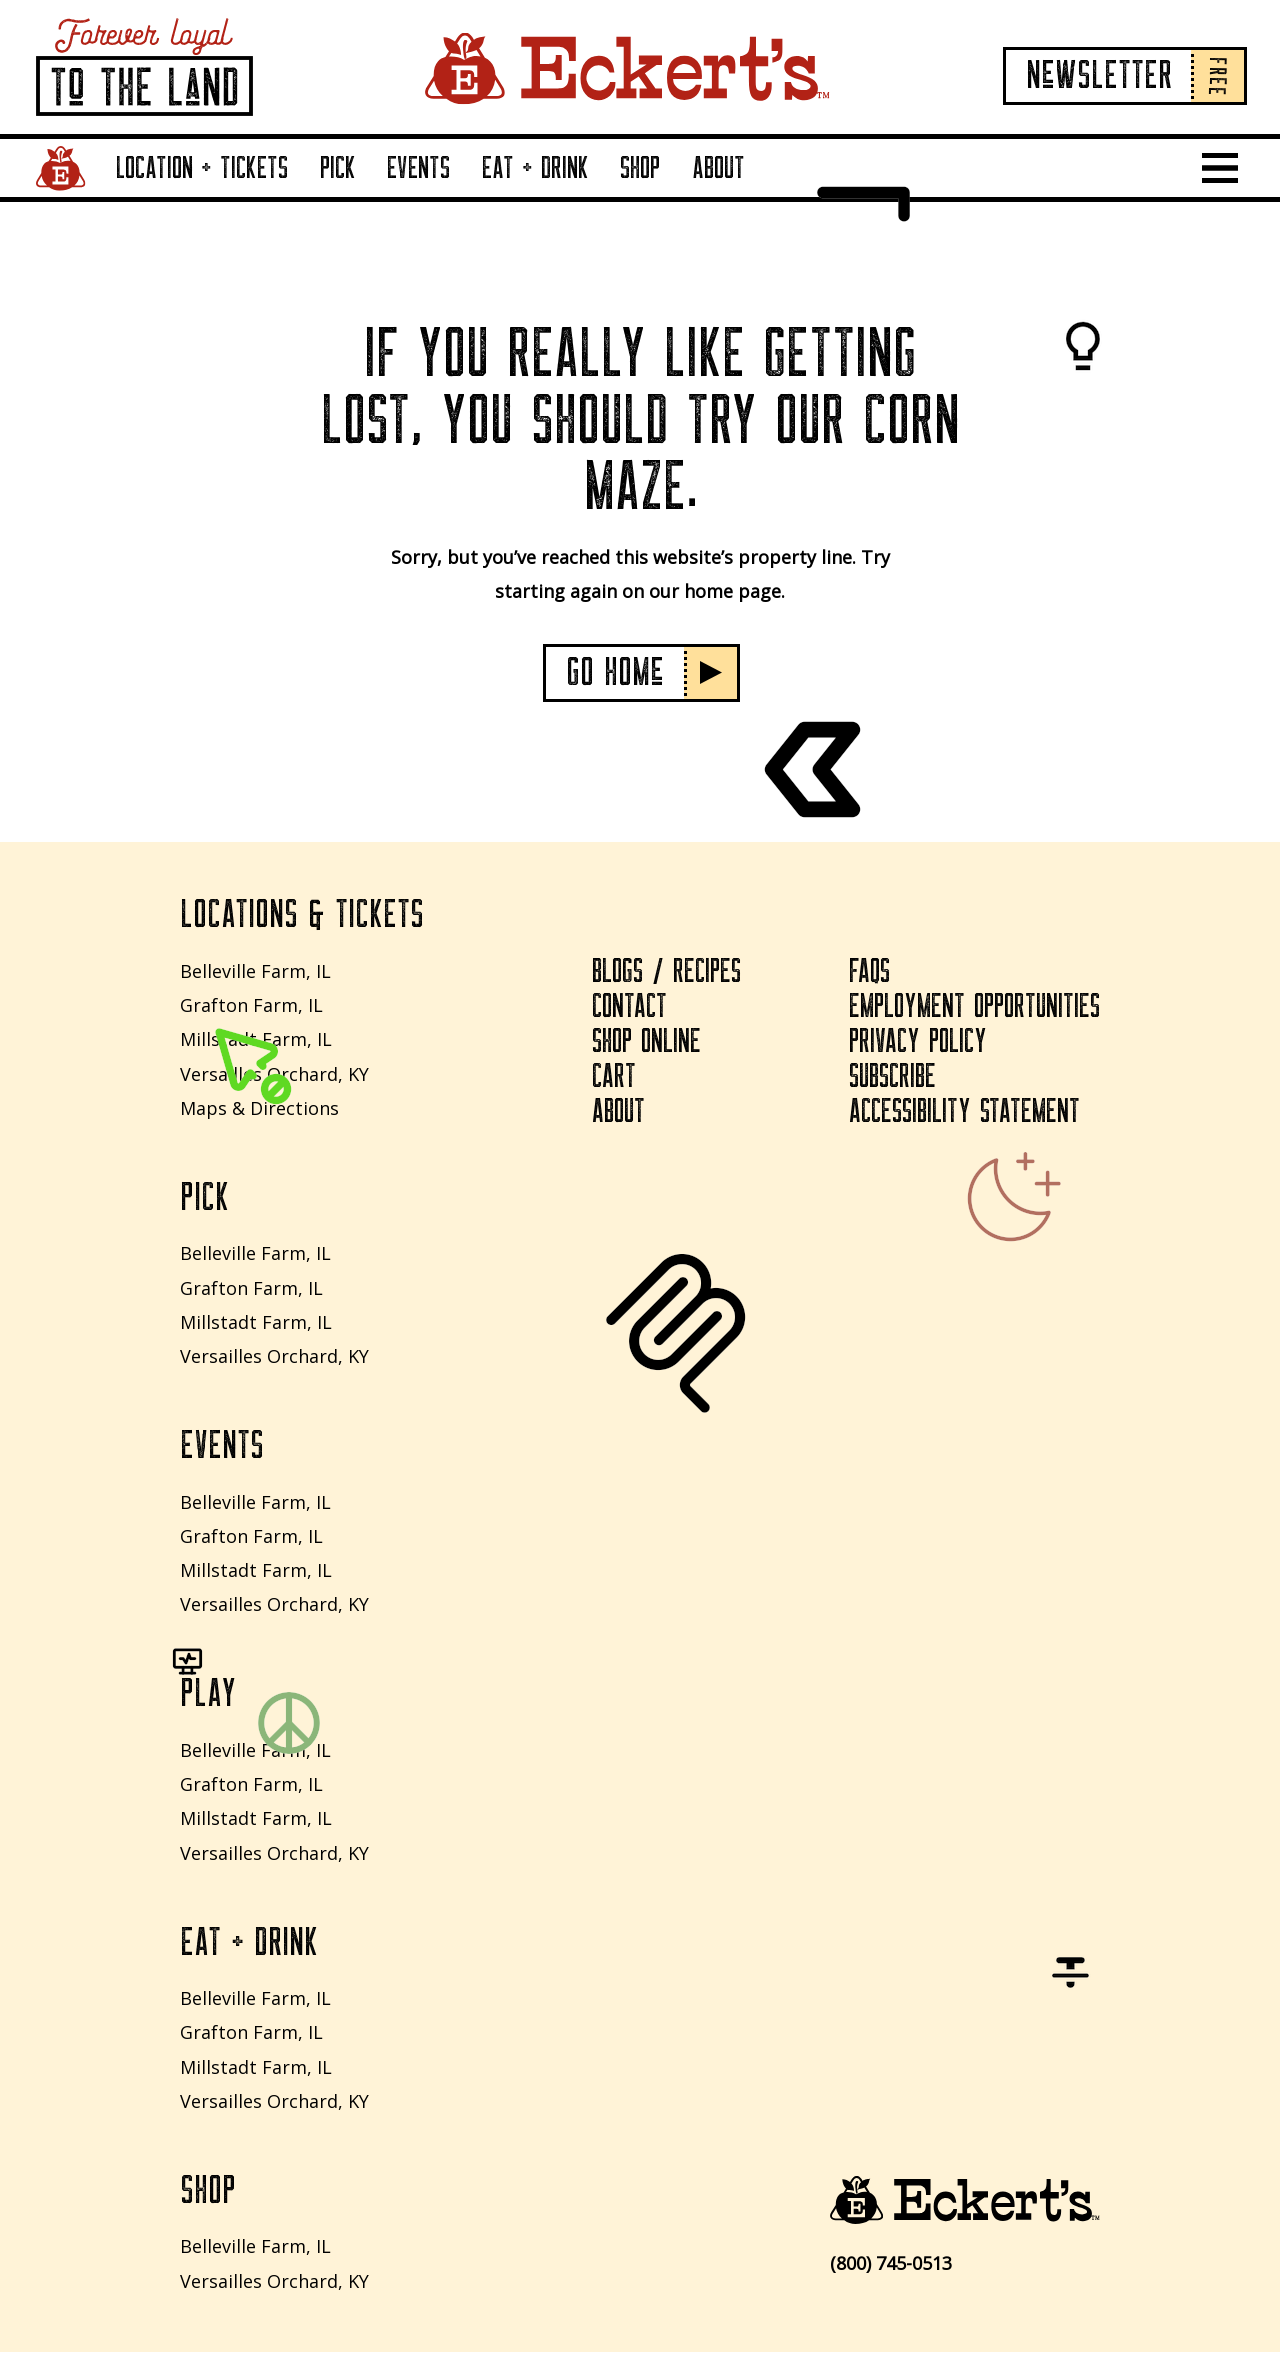  What do you see at coordinates (1010, 1198) in the screenshot?
I see `enable dark mode or night theme` at bounding box center [1010, 1198].